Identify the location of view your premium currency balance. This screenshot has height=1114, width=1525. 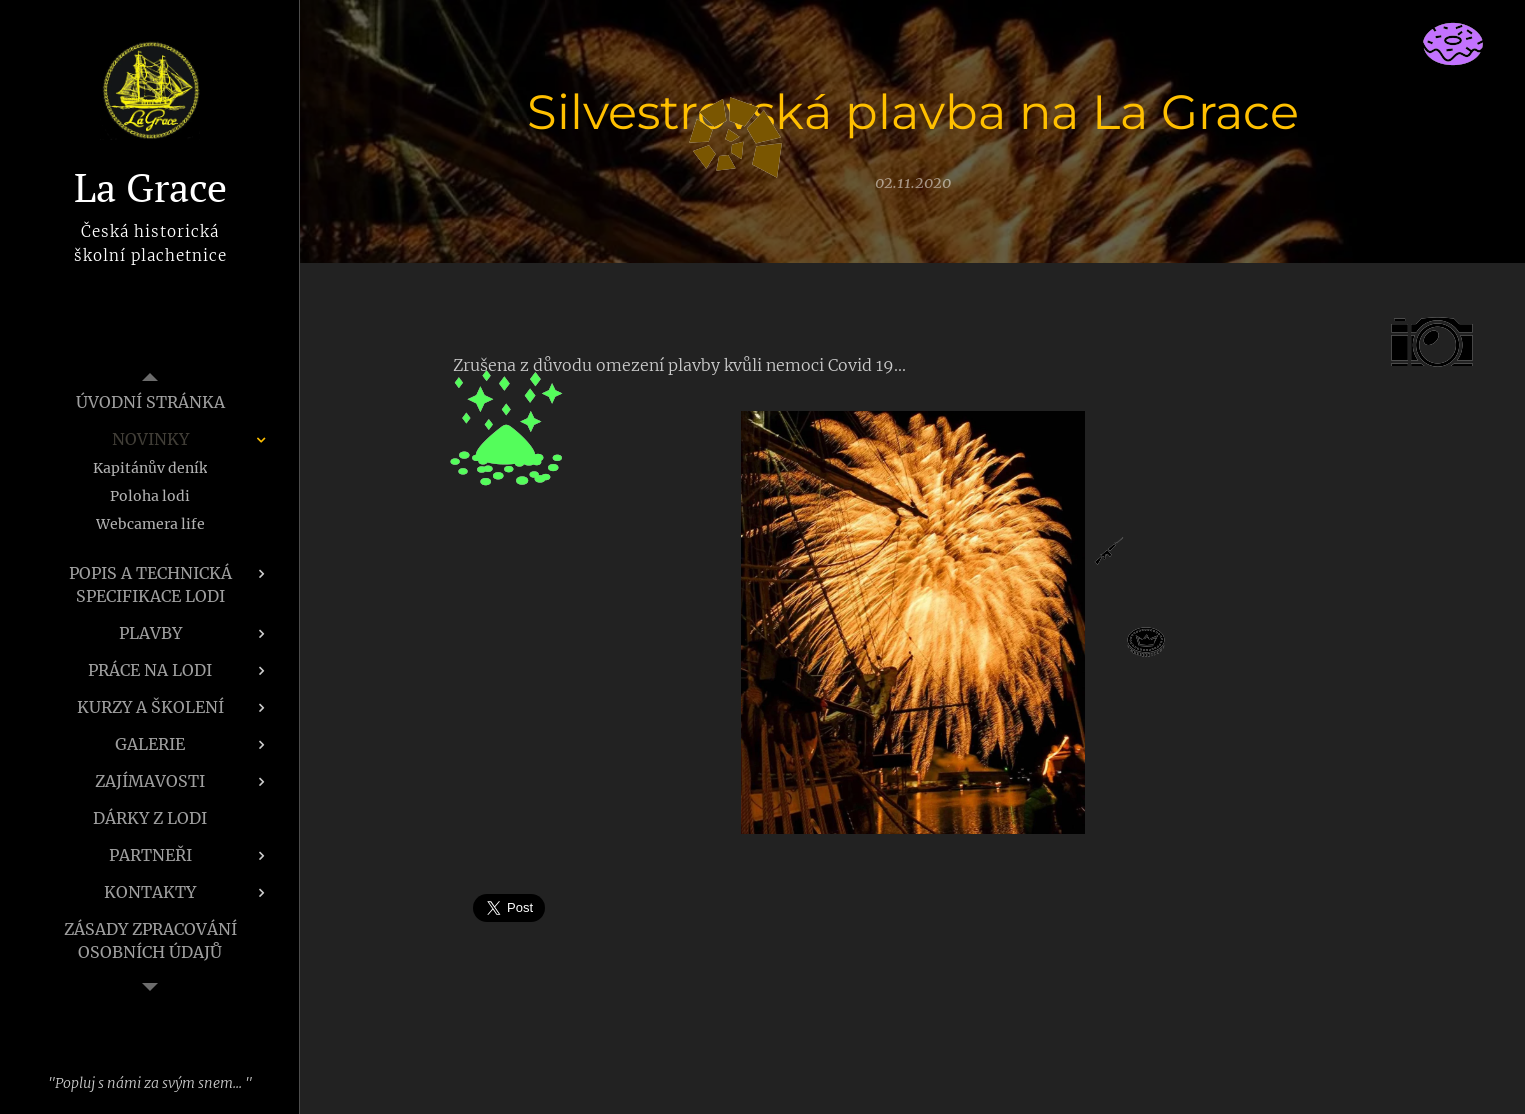
(1146, 642).